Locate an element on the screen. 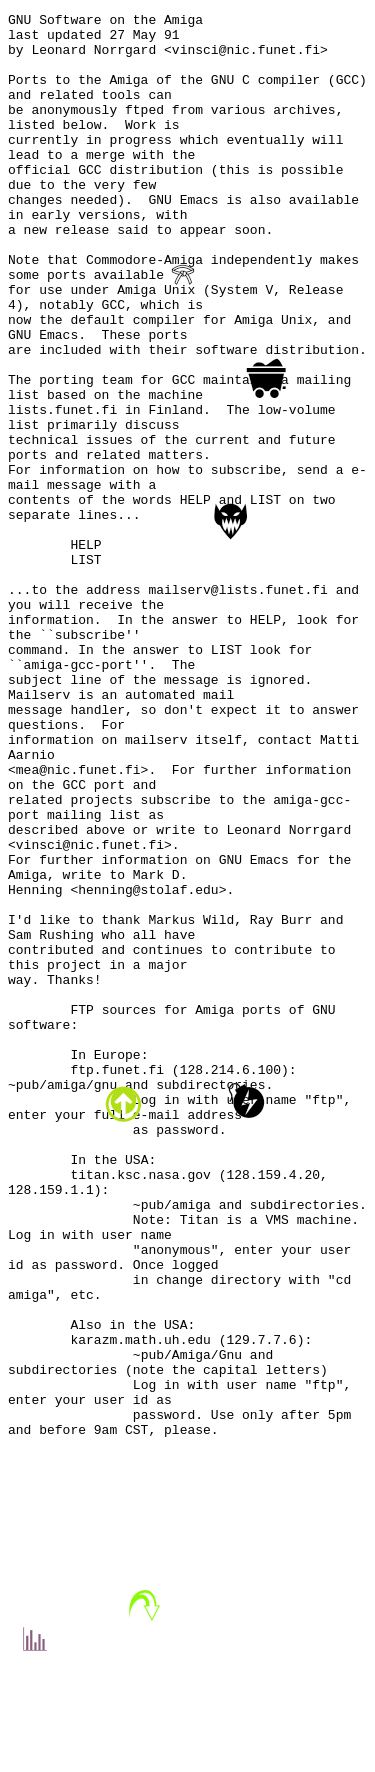 The image size is (375, 1772). indicates north or upward direction in a game compass is located at coordinates (123, 1104).